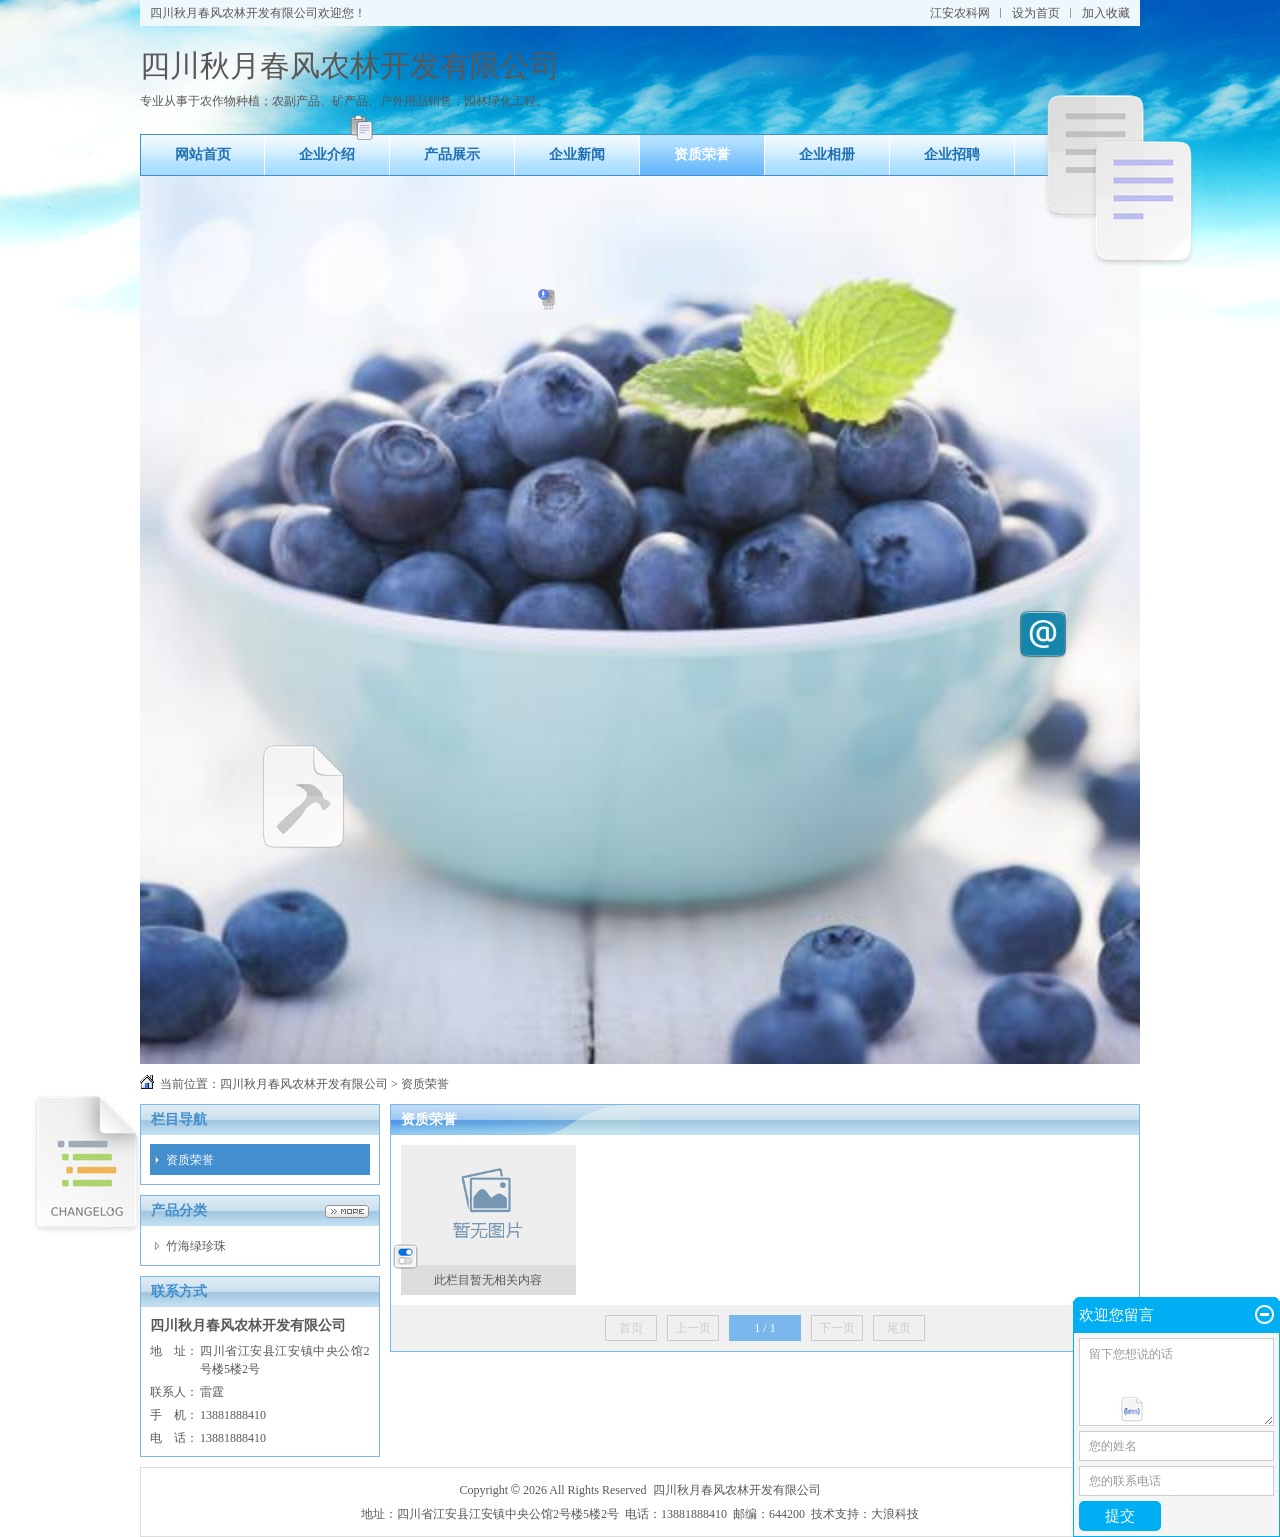  I want to click on manage email account settings, so click(1043, 634).